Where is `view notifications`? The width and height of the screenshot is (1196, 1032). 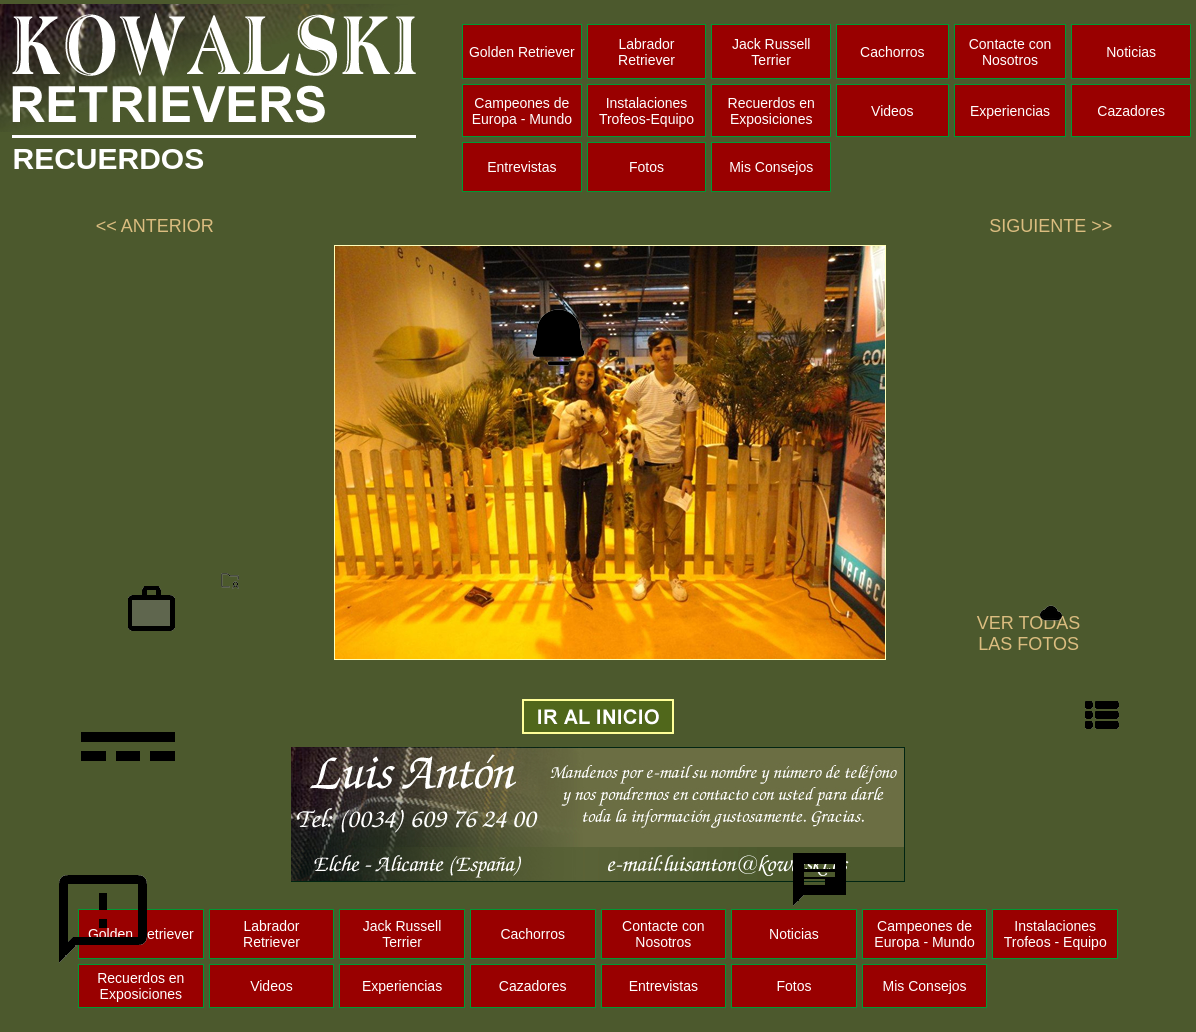
view notifications is located at coordinates (558, 337).